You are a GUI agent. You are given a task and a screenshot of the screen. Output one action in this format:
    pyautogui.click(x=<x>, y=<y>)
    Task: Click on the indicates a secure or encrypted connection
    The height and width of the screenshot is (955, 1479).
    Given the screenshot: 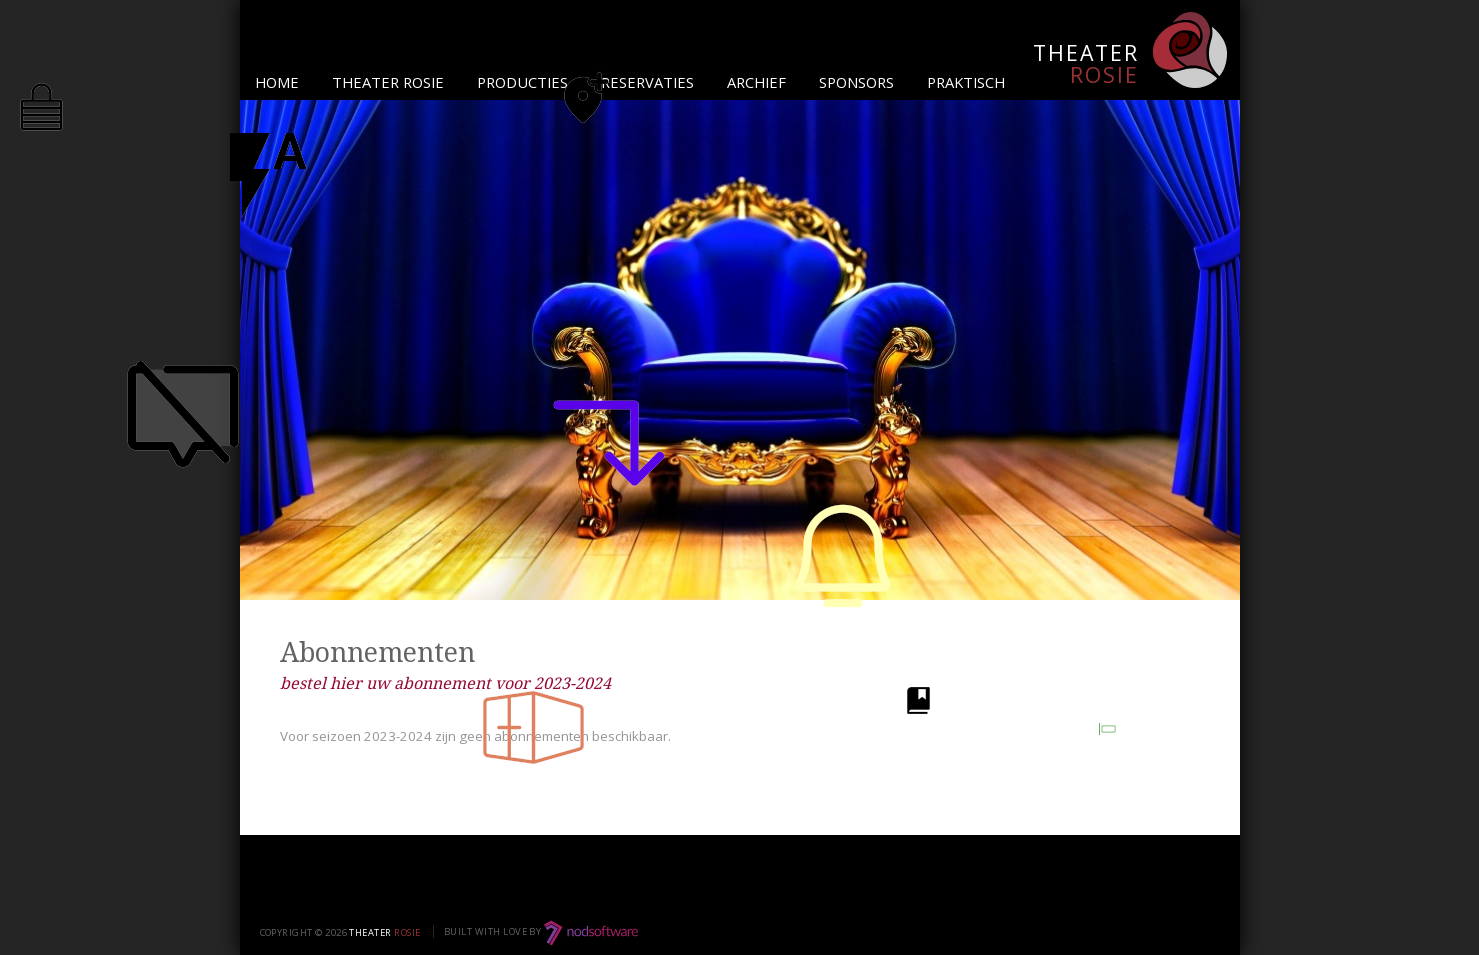 What is the action you would take?
    pyautogui.click(x=41, y=109)
    